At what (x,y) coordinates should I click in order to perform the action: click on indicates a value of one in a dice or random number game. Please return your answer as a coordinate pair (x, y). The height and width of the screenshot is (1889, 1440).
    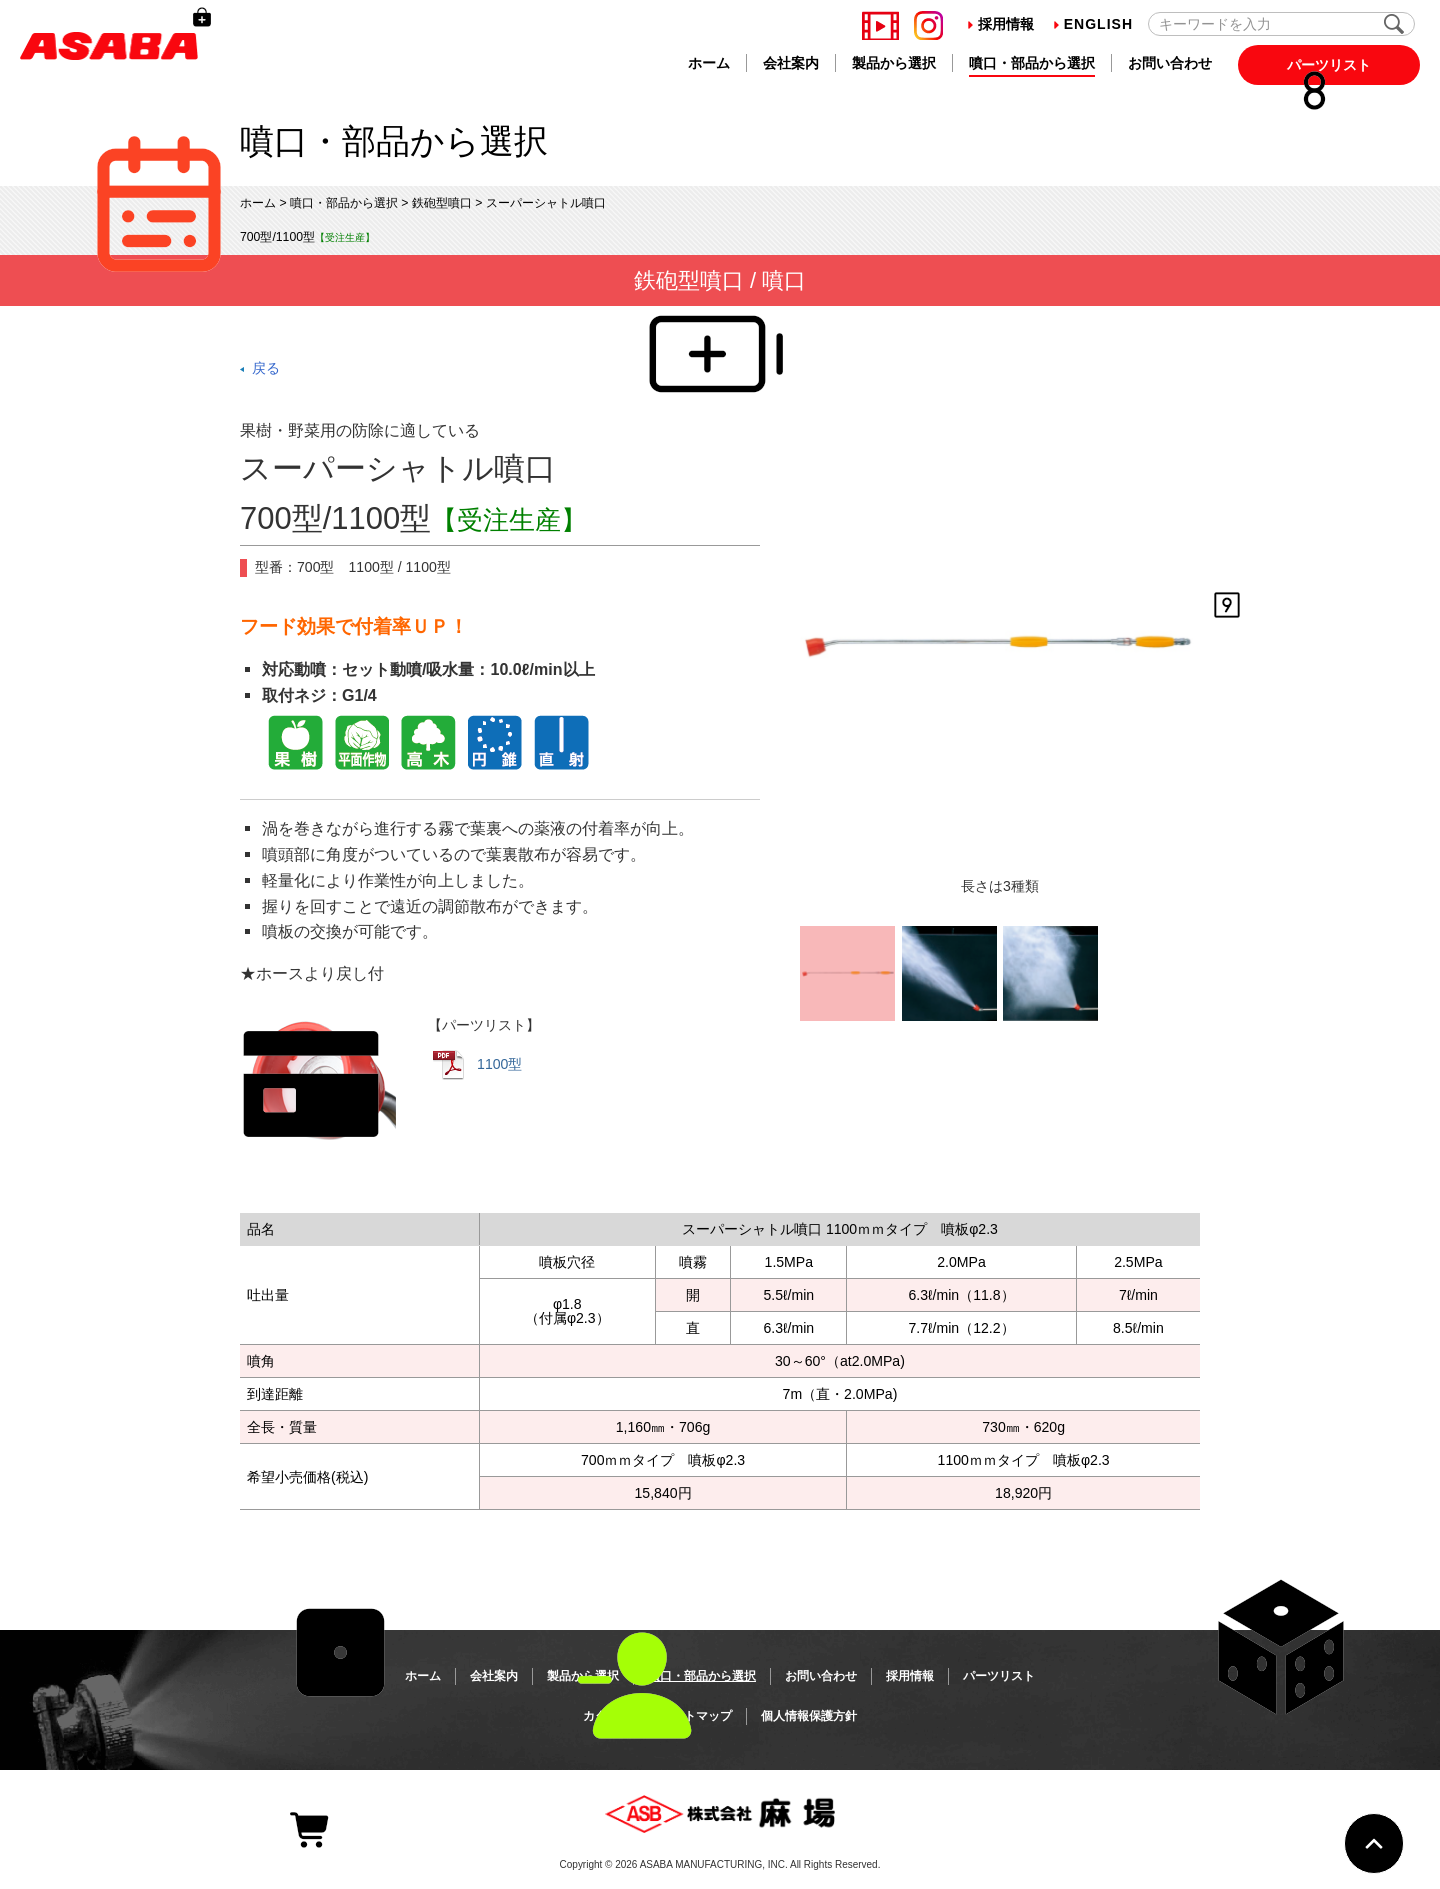
    Looking at the image, I should click on (340, 1652).